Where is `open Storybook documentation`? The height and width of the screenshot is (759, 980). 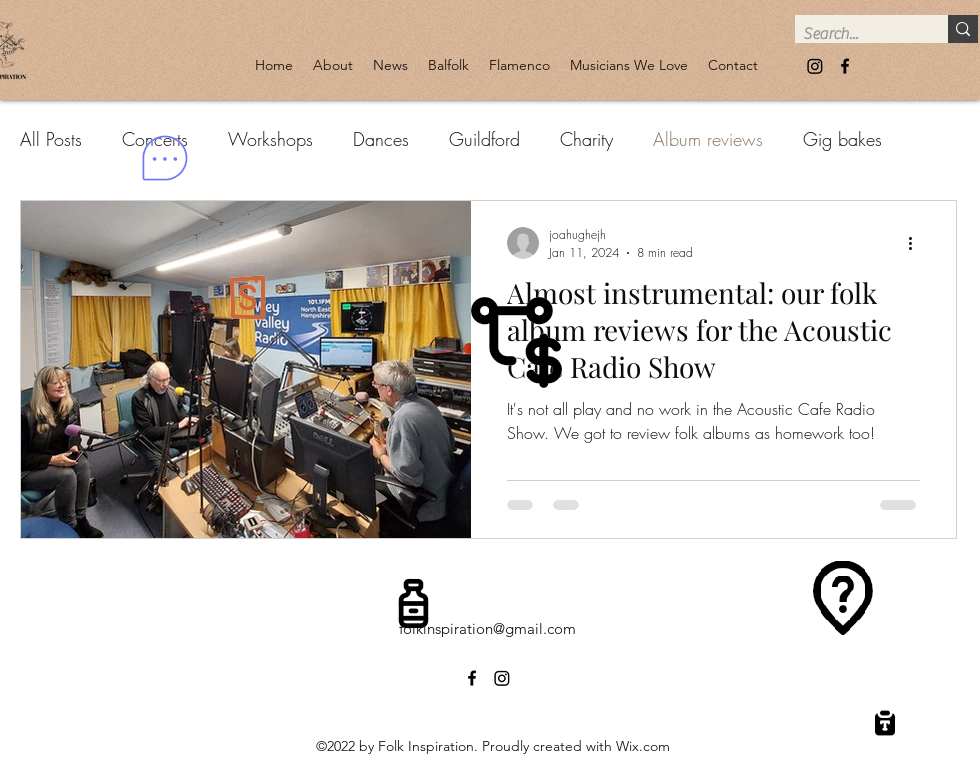 open Storybook documentation is located at coordinates (247, 297).